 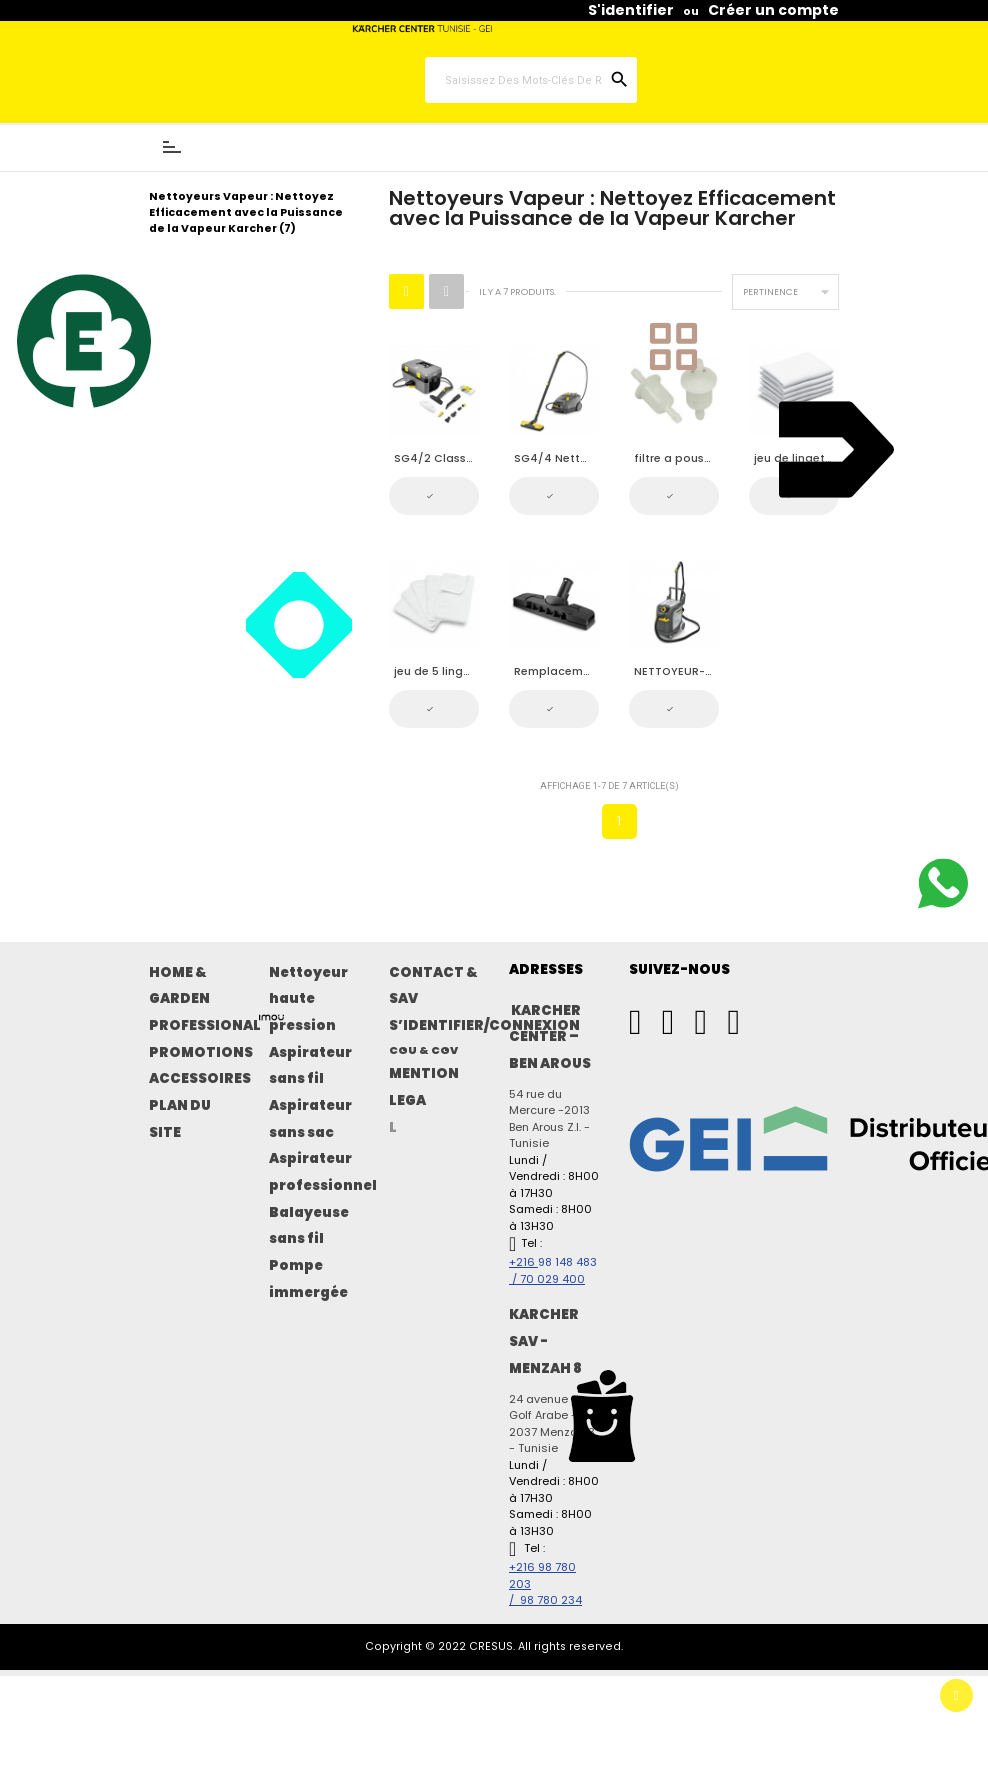 I want to click on open the V2EX community forum, so click(x=836, y=449).